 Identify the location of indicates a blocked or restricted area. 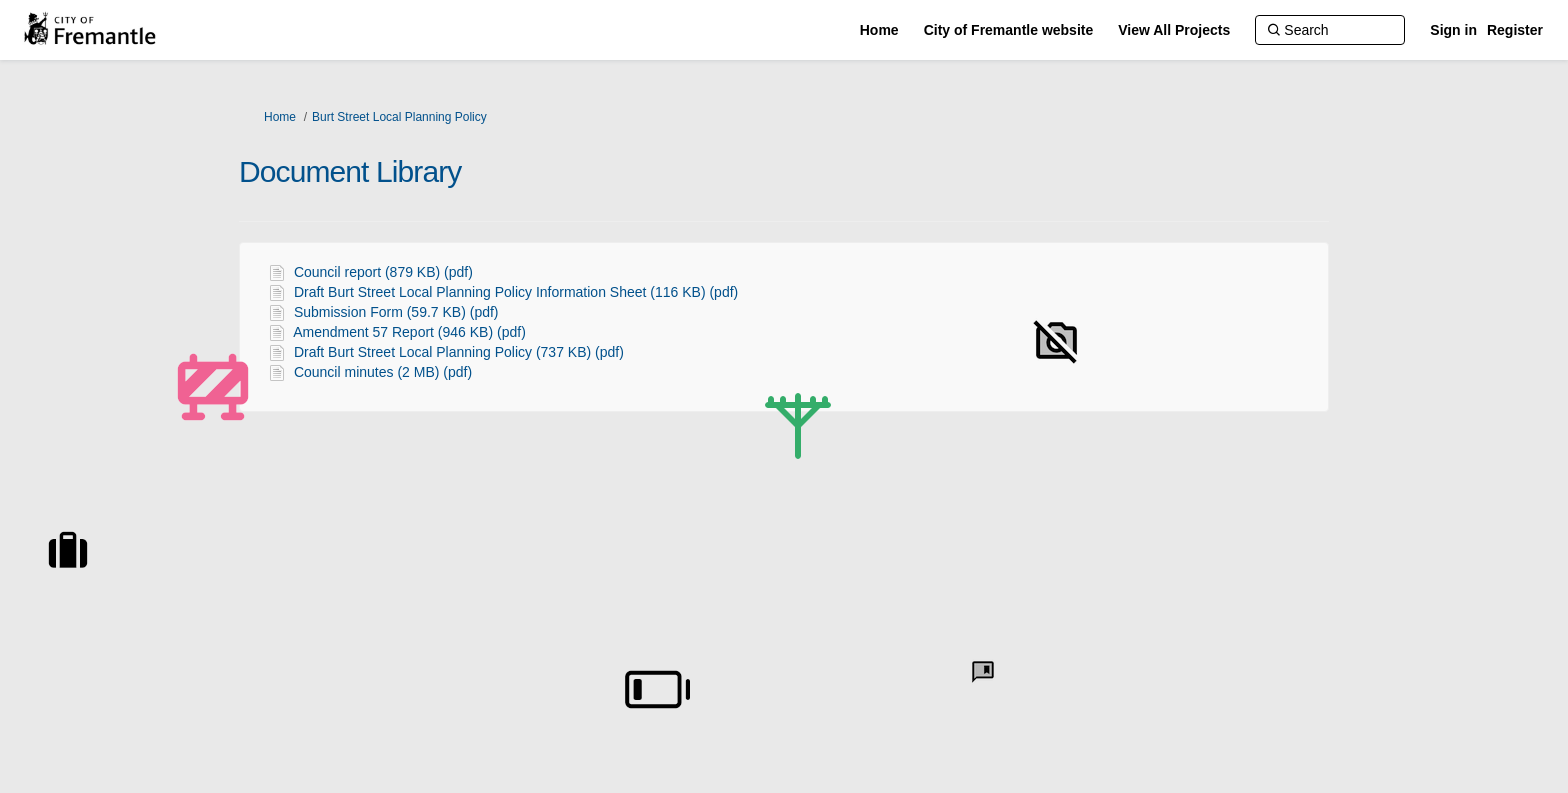
(213, 385).